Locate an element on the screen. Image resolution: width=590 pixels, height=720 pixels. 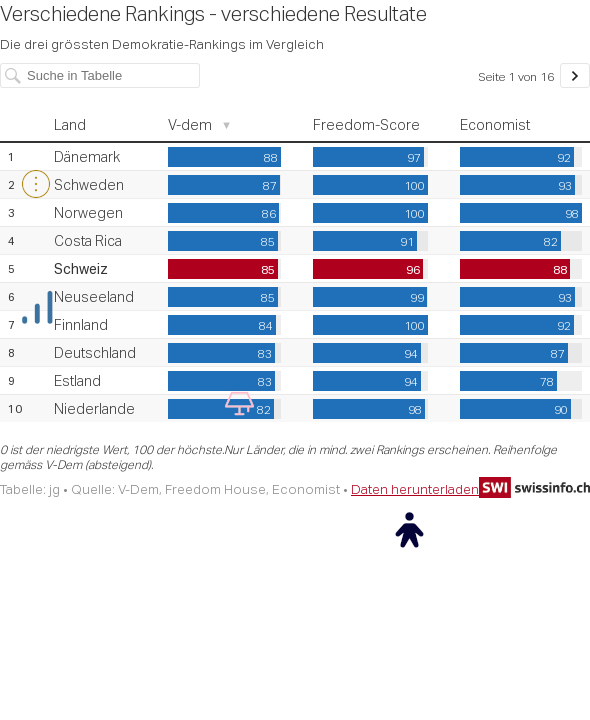
access more options or actions is located at coordinates (36, 184).